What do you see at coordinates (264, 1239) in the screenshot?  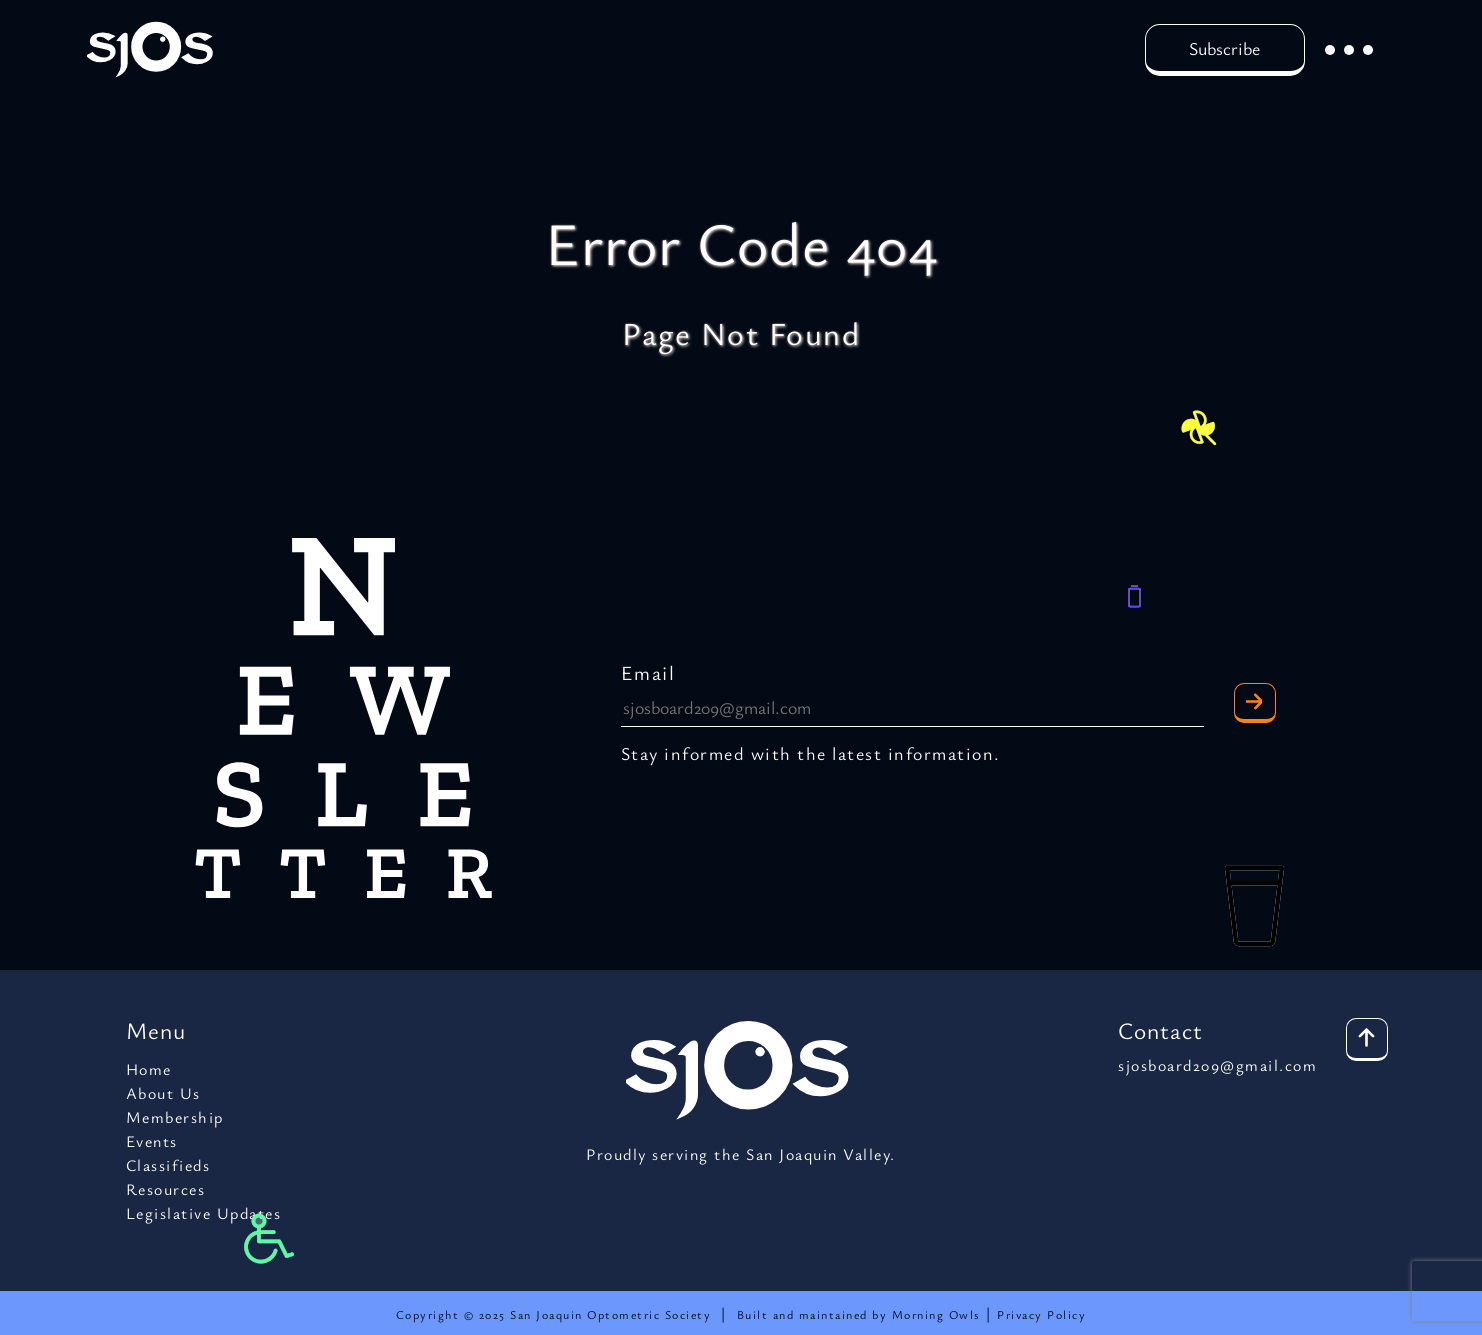 I see `indicates wheelchair accessibility available` at bounding box center [264, 1239].